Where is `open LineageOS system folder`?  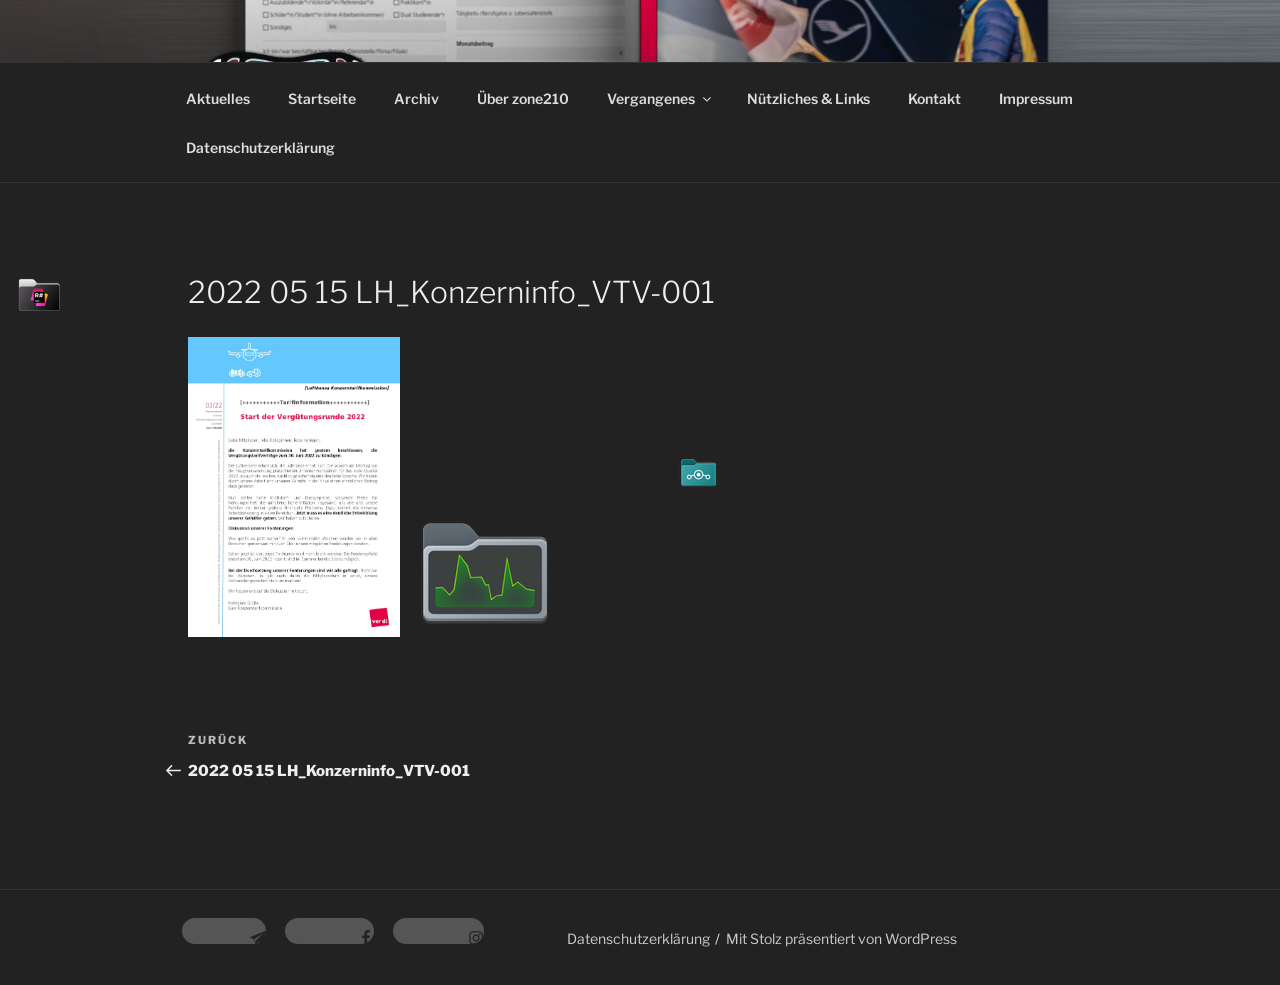
open LineageOS system folder is located at coordinates (698, 473).